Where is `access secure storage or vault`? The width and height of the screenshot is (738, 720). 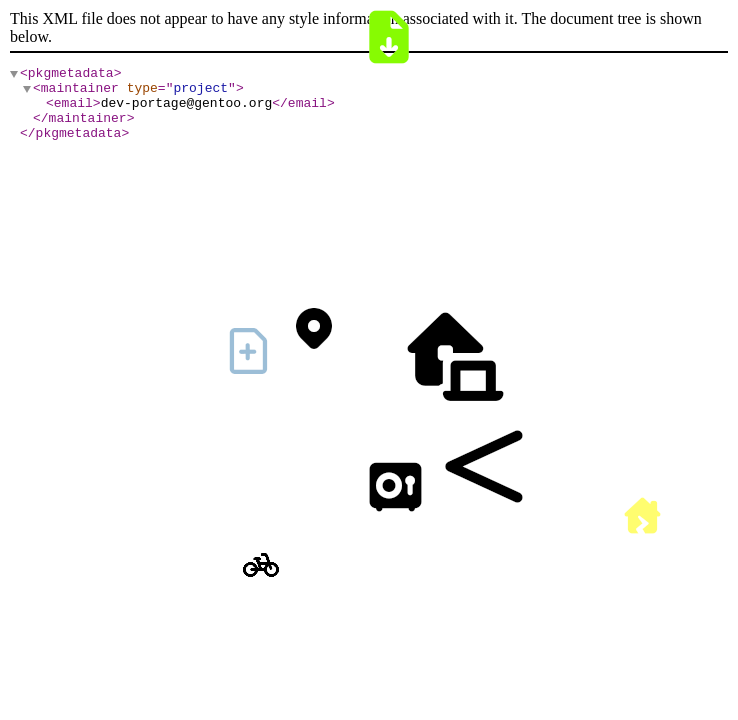 access secure storage or vault is located at coordinates (395, 485).